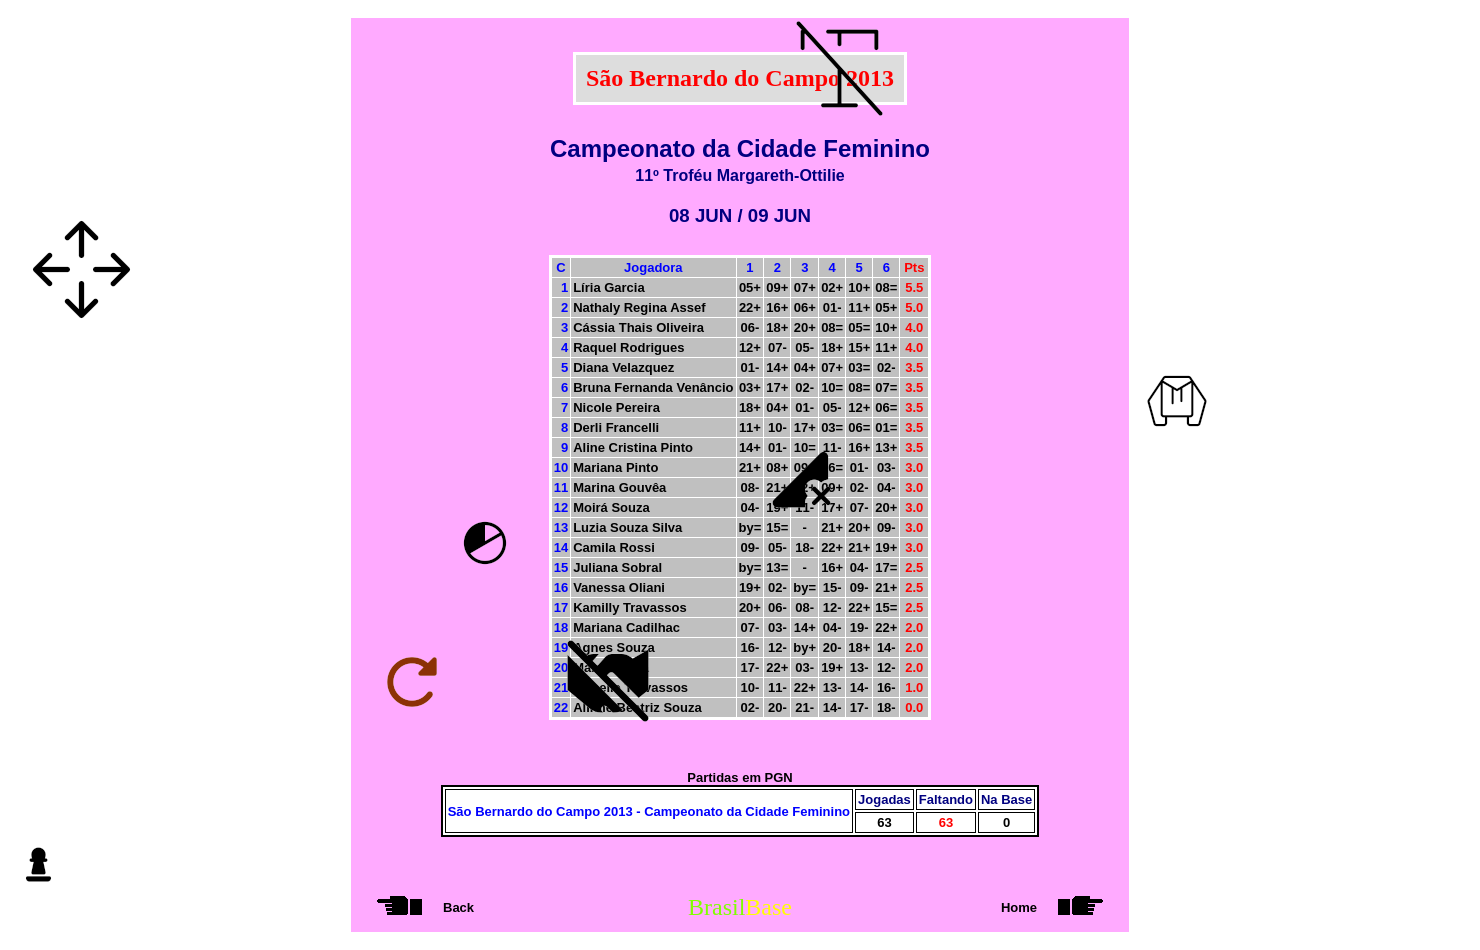 This screenshot has width=1480, height=950. I want to click on disable text formatting, so click(839, 68).